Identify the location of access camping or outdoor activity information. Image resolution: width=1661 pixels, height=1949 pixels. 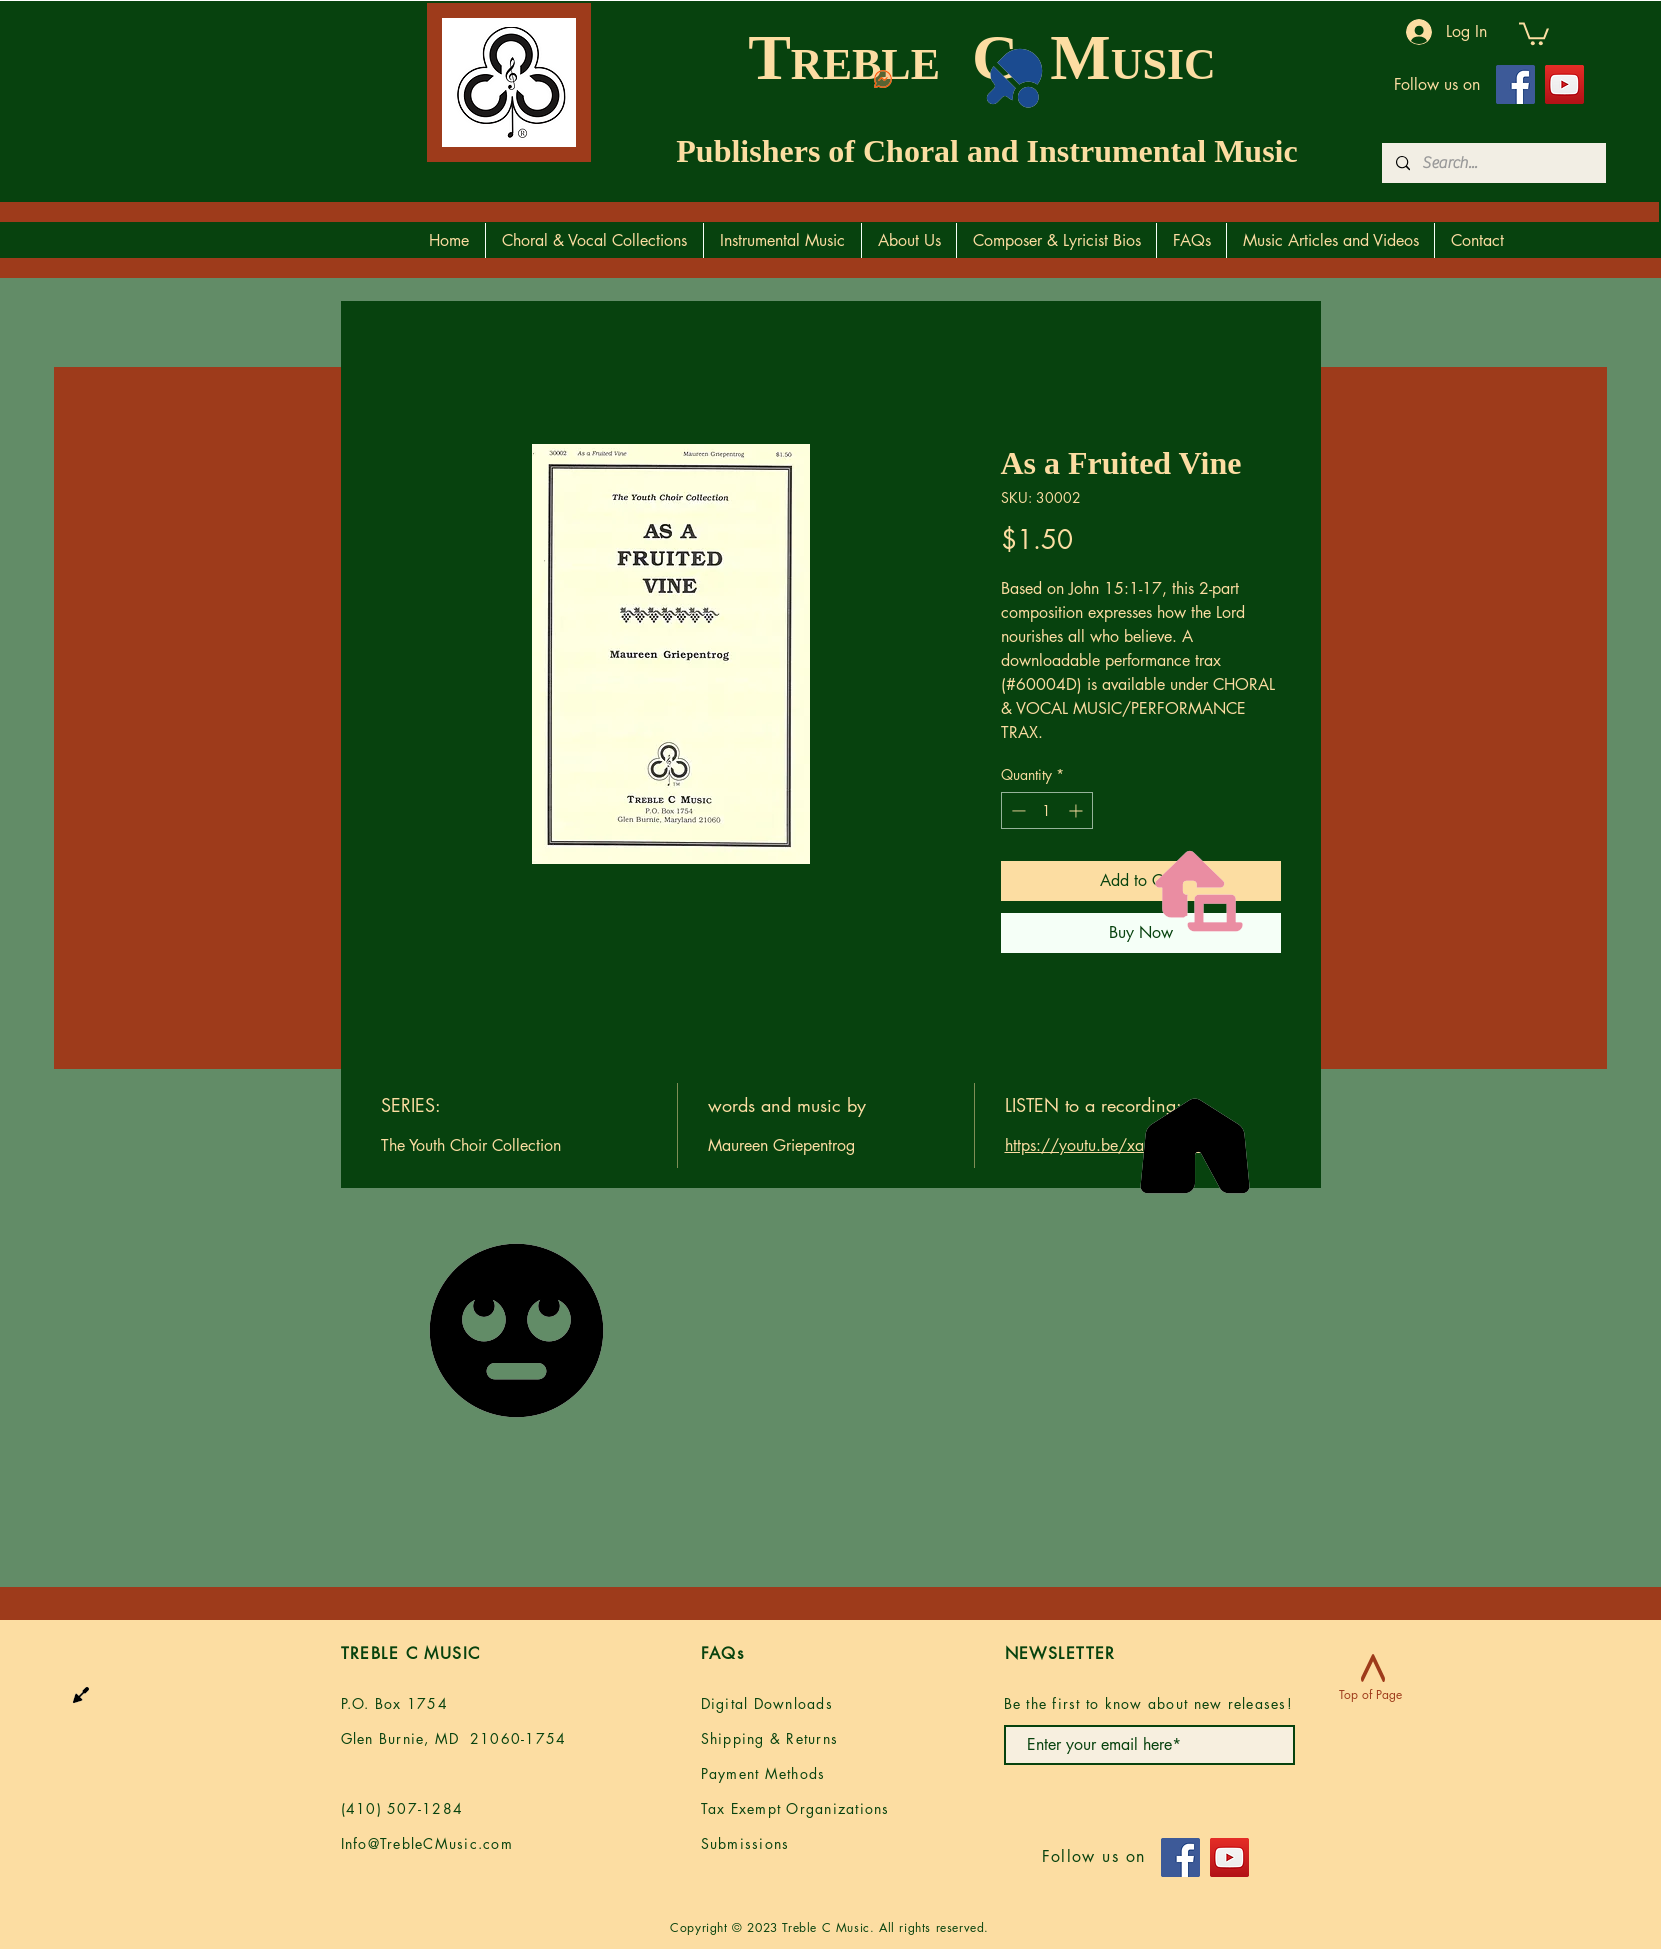
(1195, 1145).